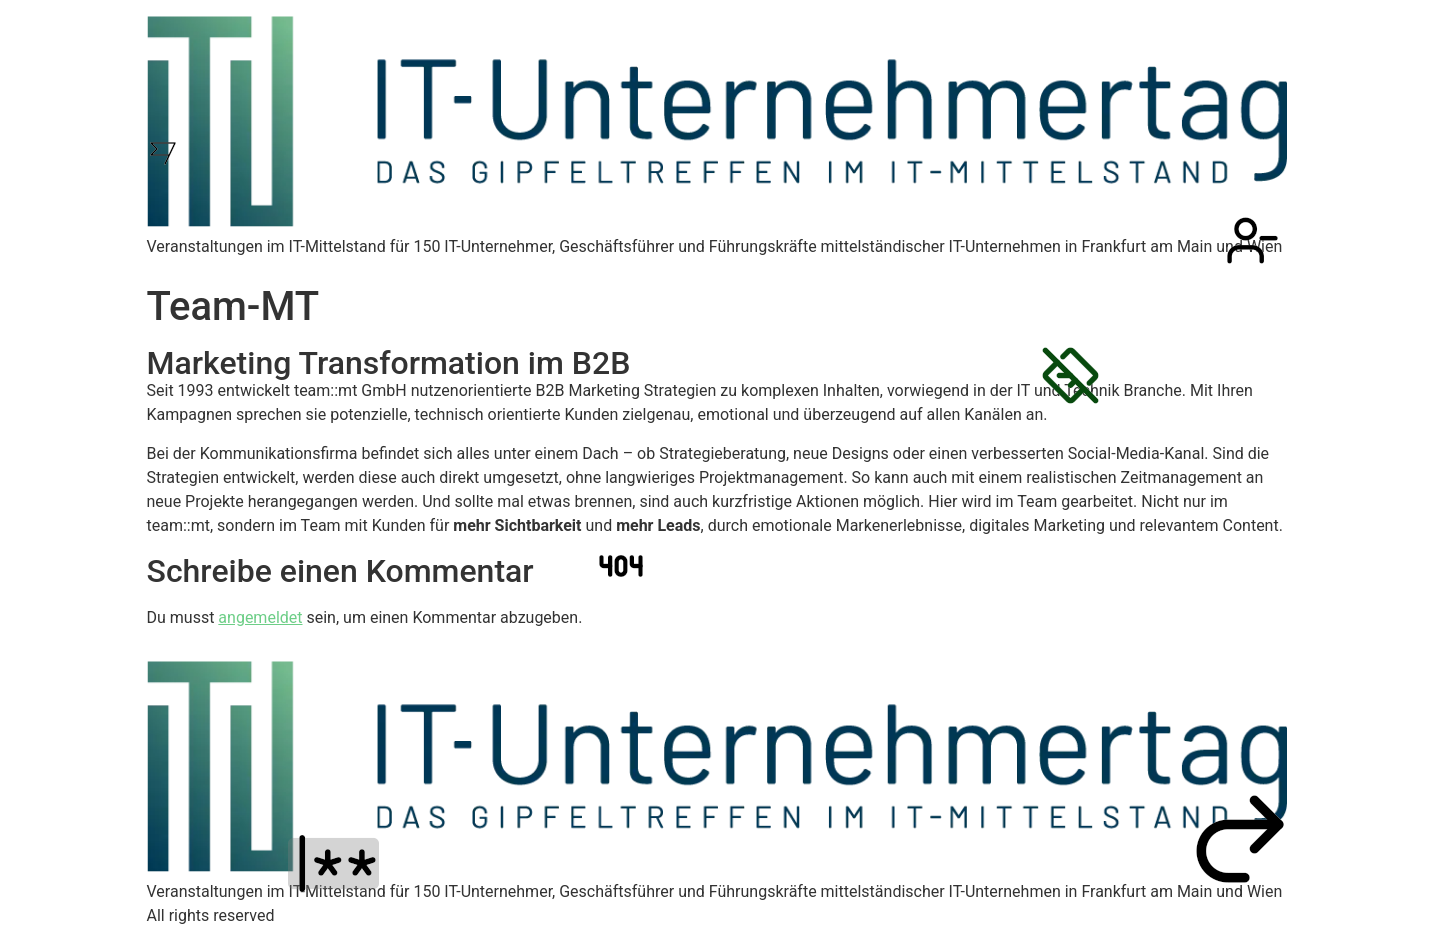 Image resolution: width=1433 pixels, height=944 pixels. What do you see at coordinates (1070, 375) in the screenshot?
I see `navigation or directions unavailable` at bounding box center [1070, 375].